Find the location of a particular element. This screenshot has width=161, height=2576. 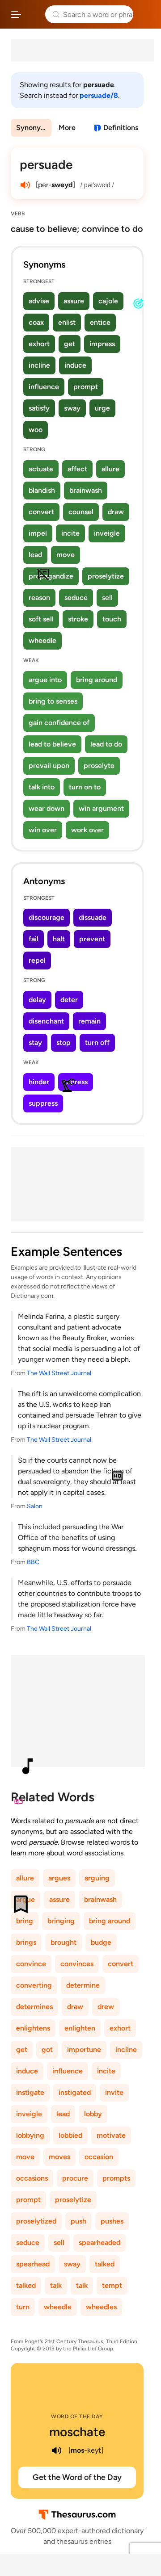

set or view your goals is located at coordinates (138, 303).